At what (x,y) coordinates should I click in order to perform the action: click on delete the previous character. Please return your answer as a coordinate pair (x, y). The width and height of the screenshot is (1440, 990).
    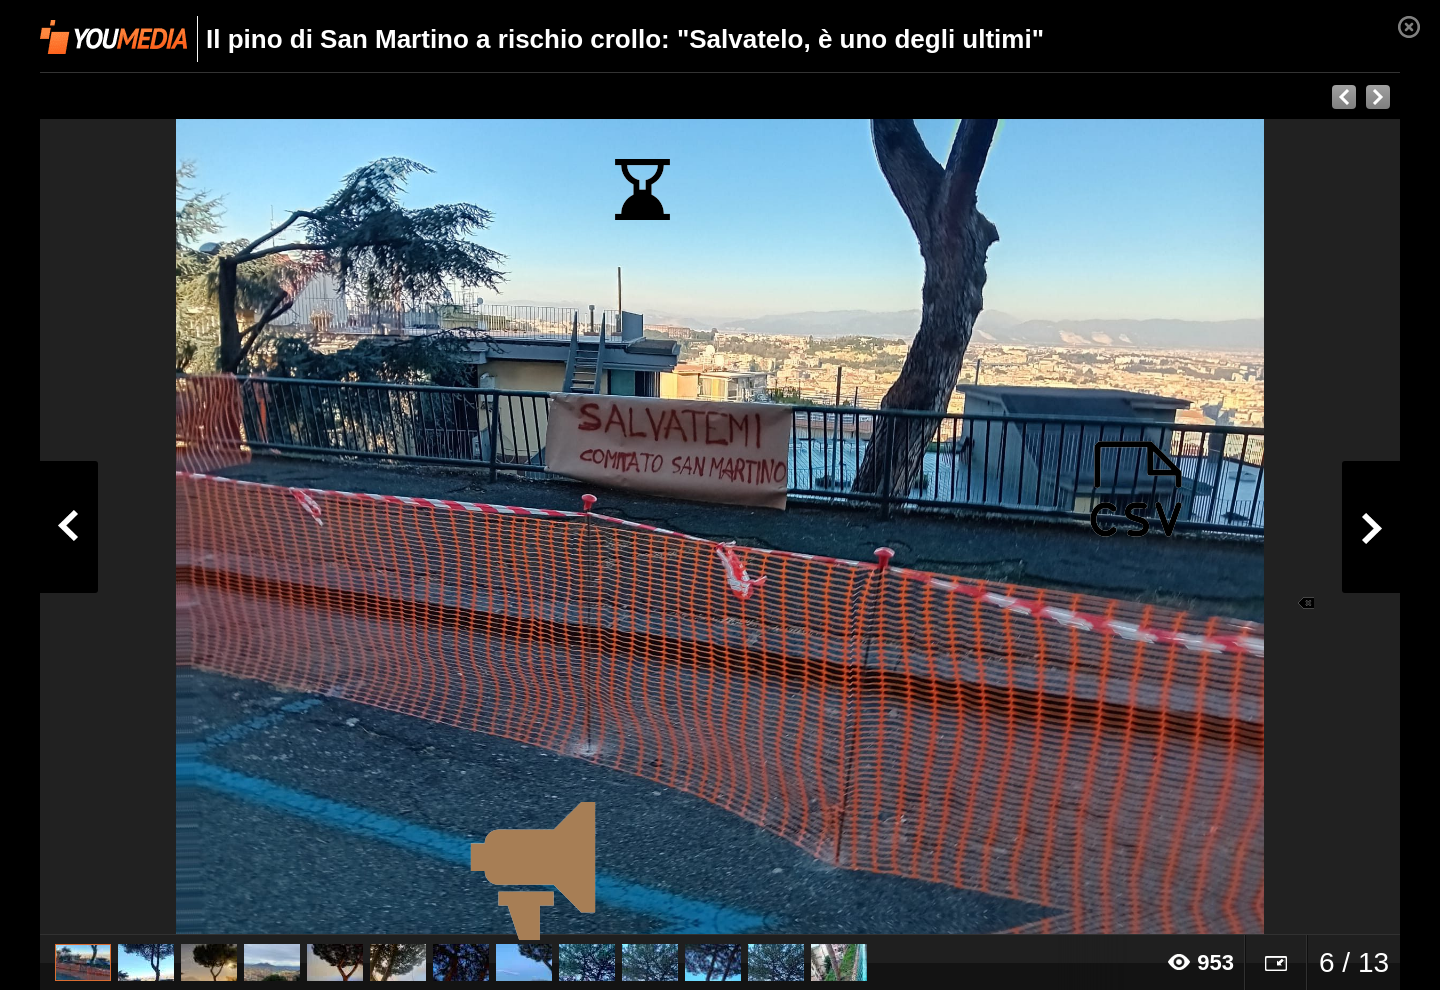
    Looking at the image, I should click on (1306, 603).